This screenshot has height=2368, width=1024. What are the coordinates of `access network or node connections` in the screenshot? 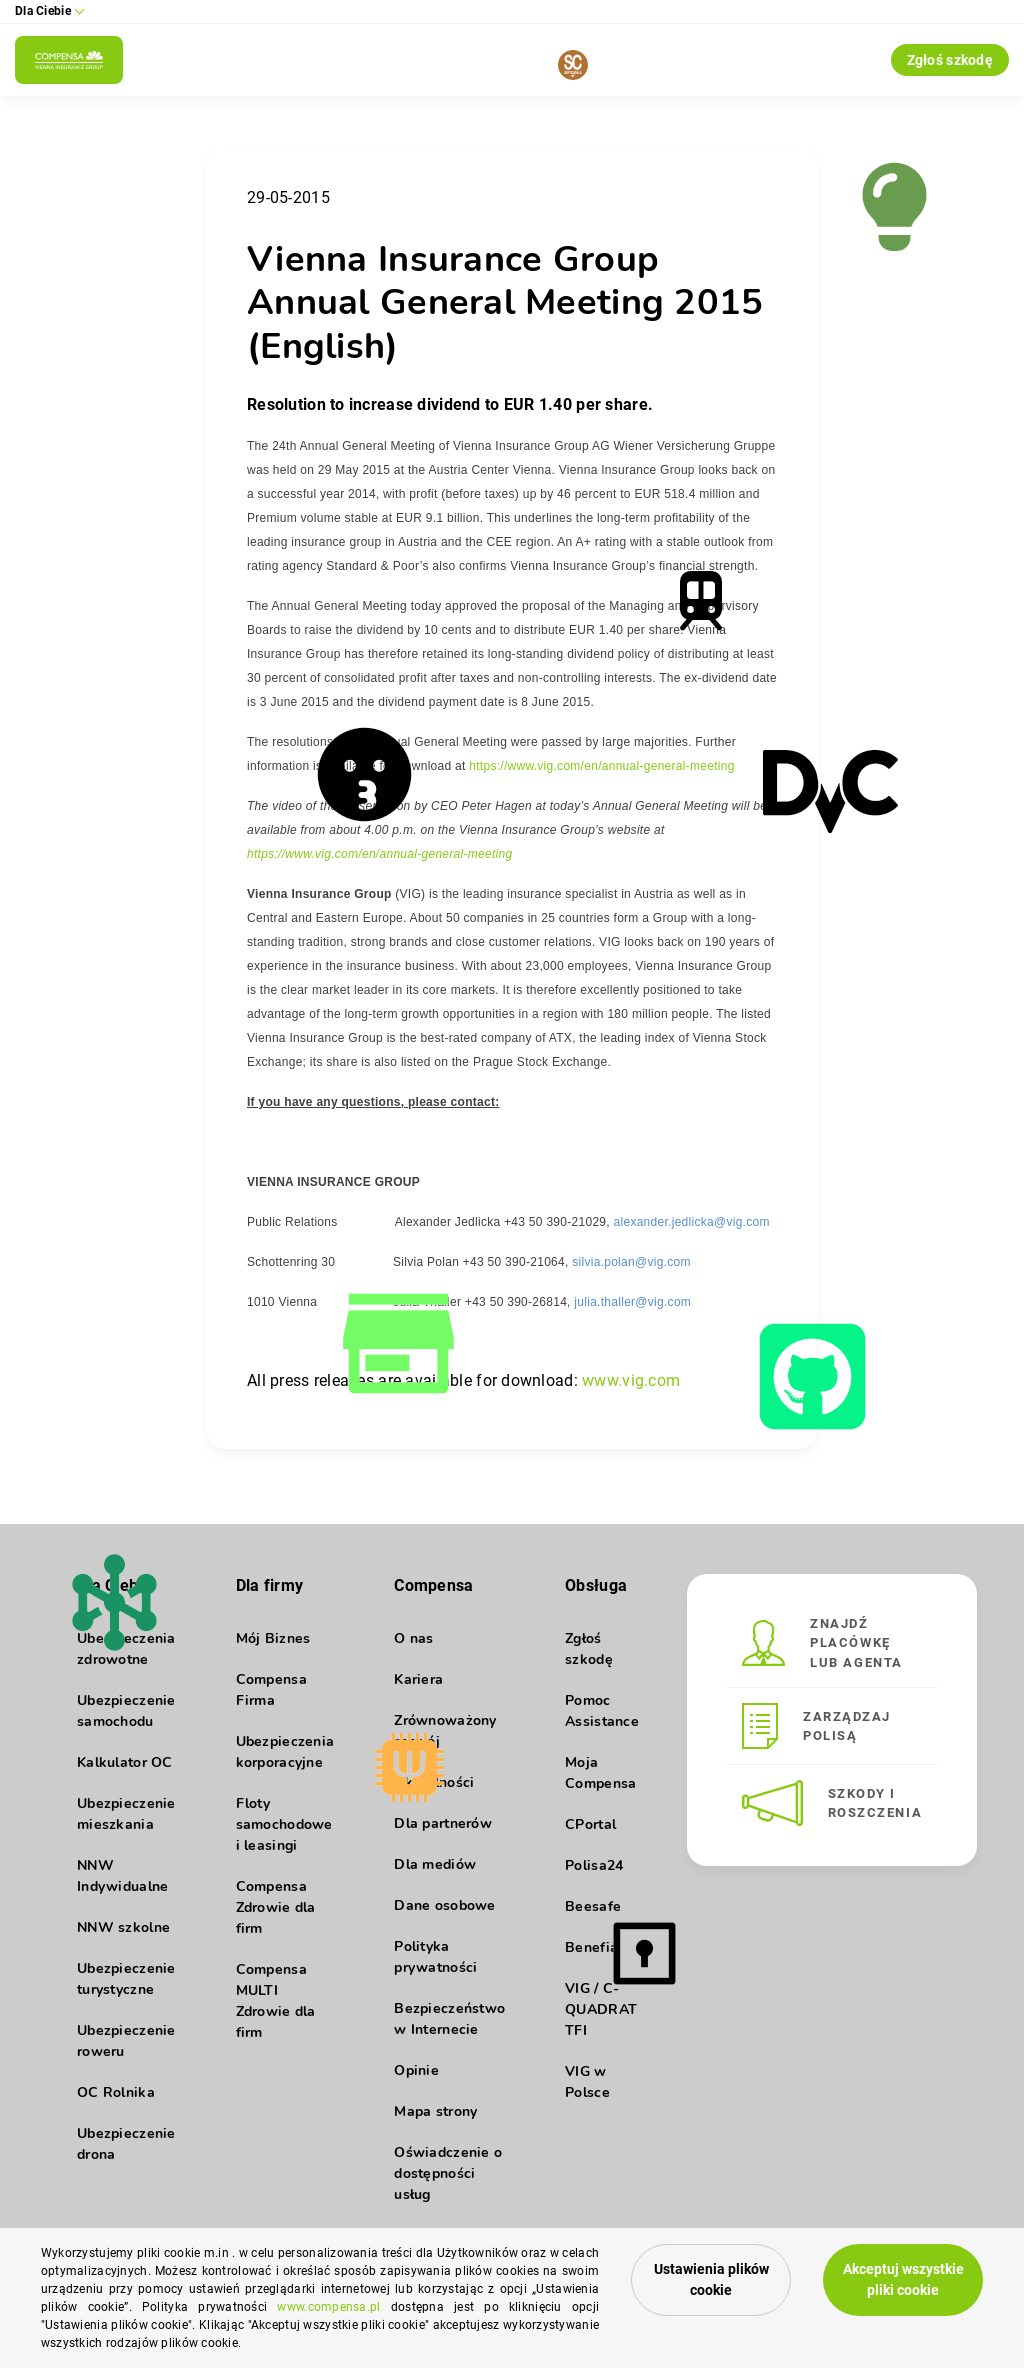 It's located at (114, 1602).